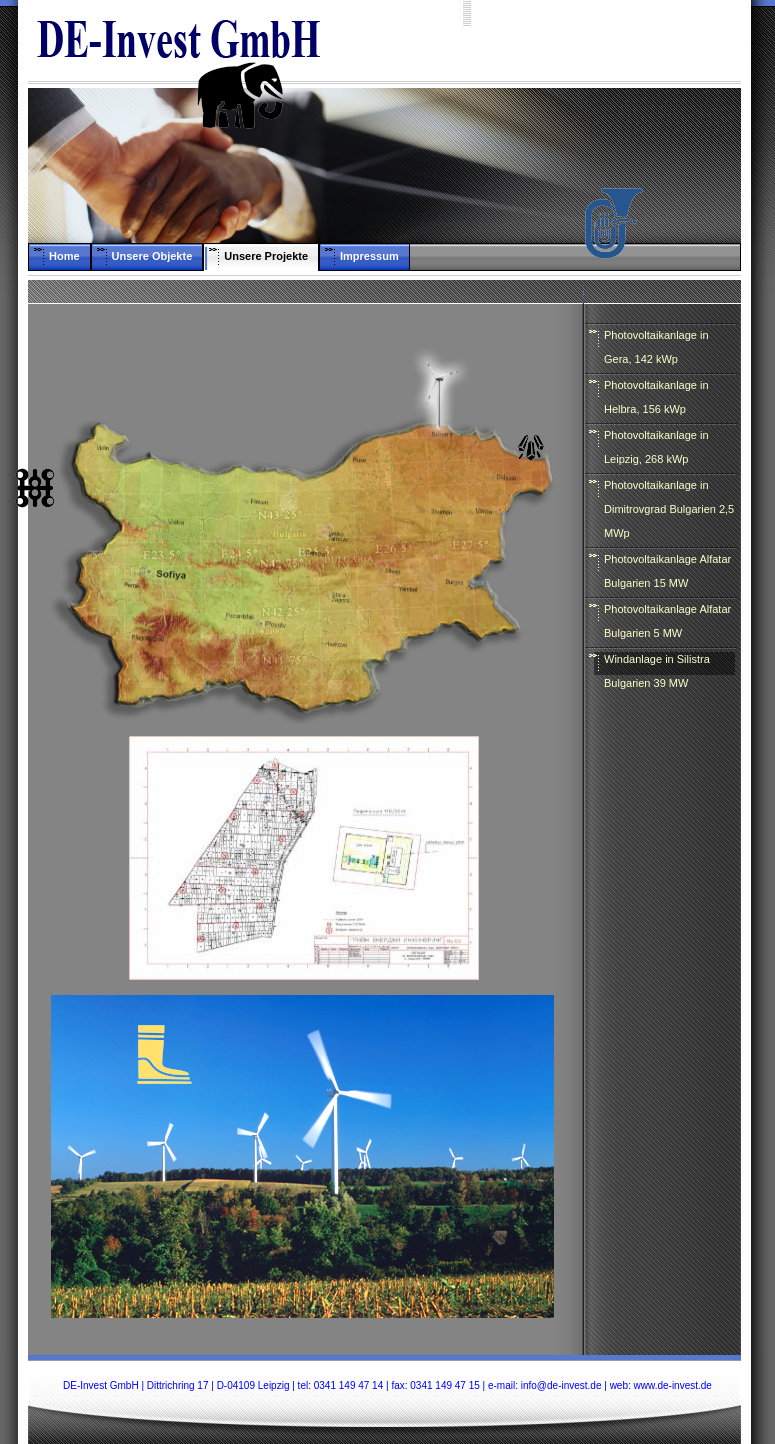 The width and height of the screenshot is (775, 1444). Describe the element at coordinates (35, 488) in the screenshot. I see `access network or connection settings` at that location.